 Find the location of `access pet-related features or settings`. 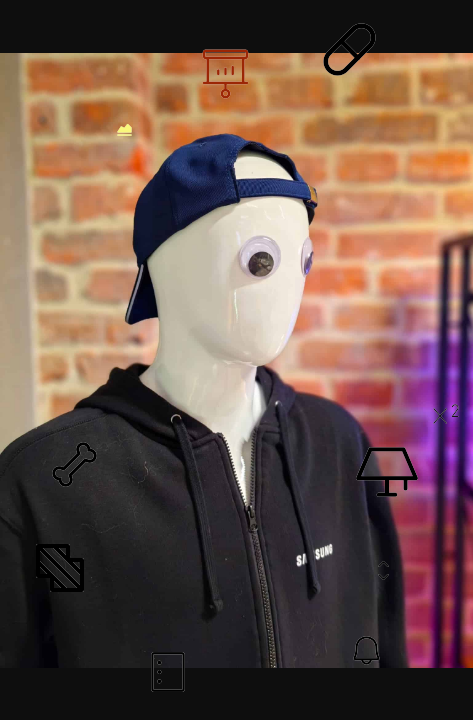

access pet-related features or settings is located at coordinates (74, 464).